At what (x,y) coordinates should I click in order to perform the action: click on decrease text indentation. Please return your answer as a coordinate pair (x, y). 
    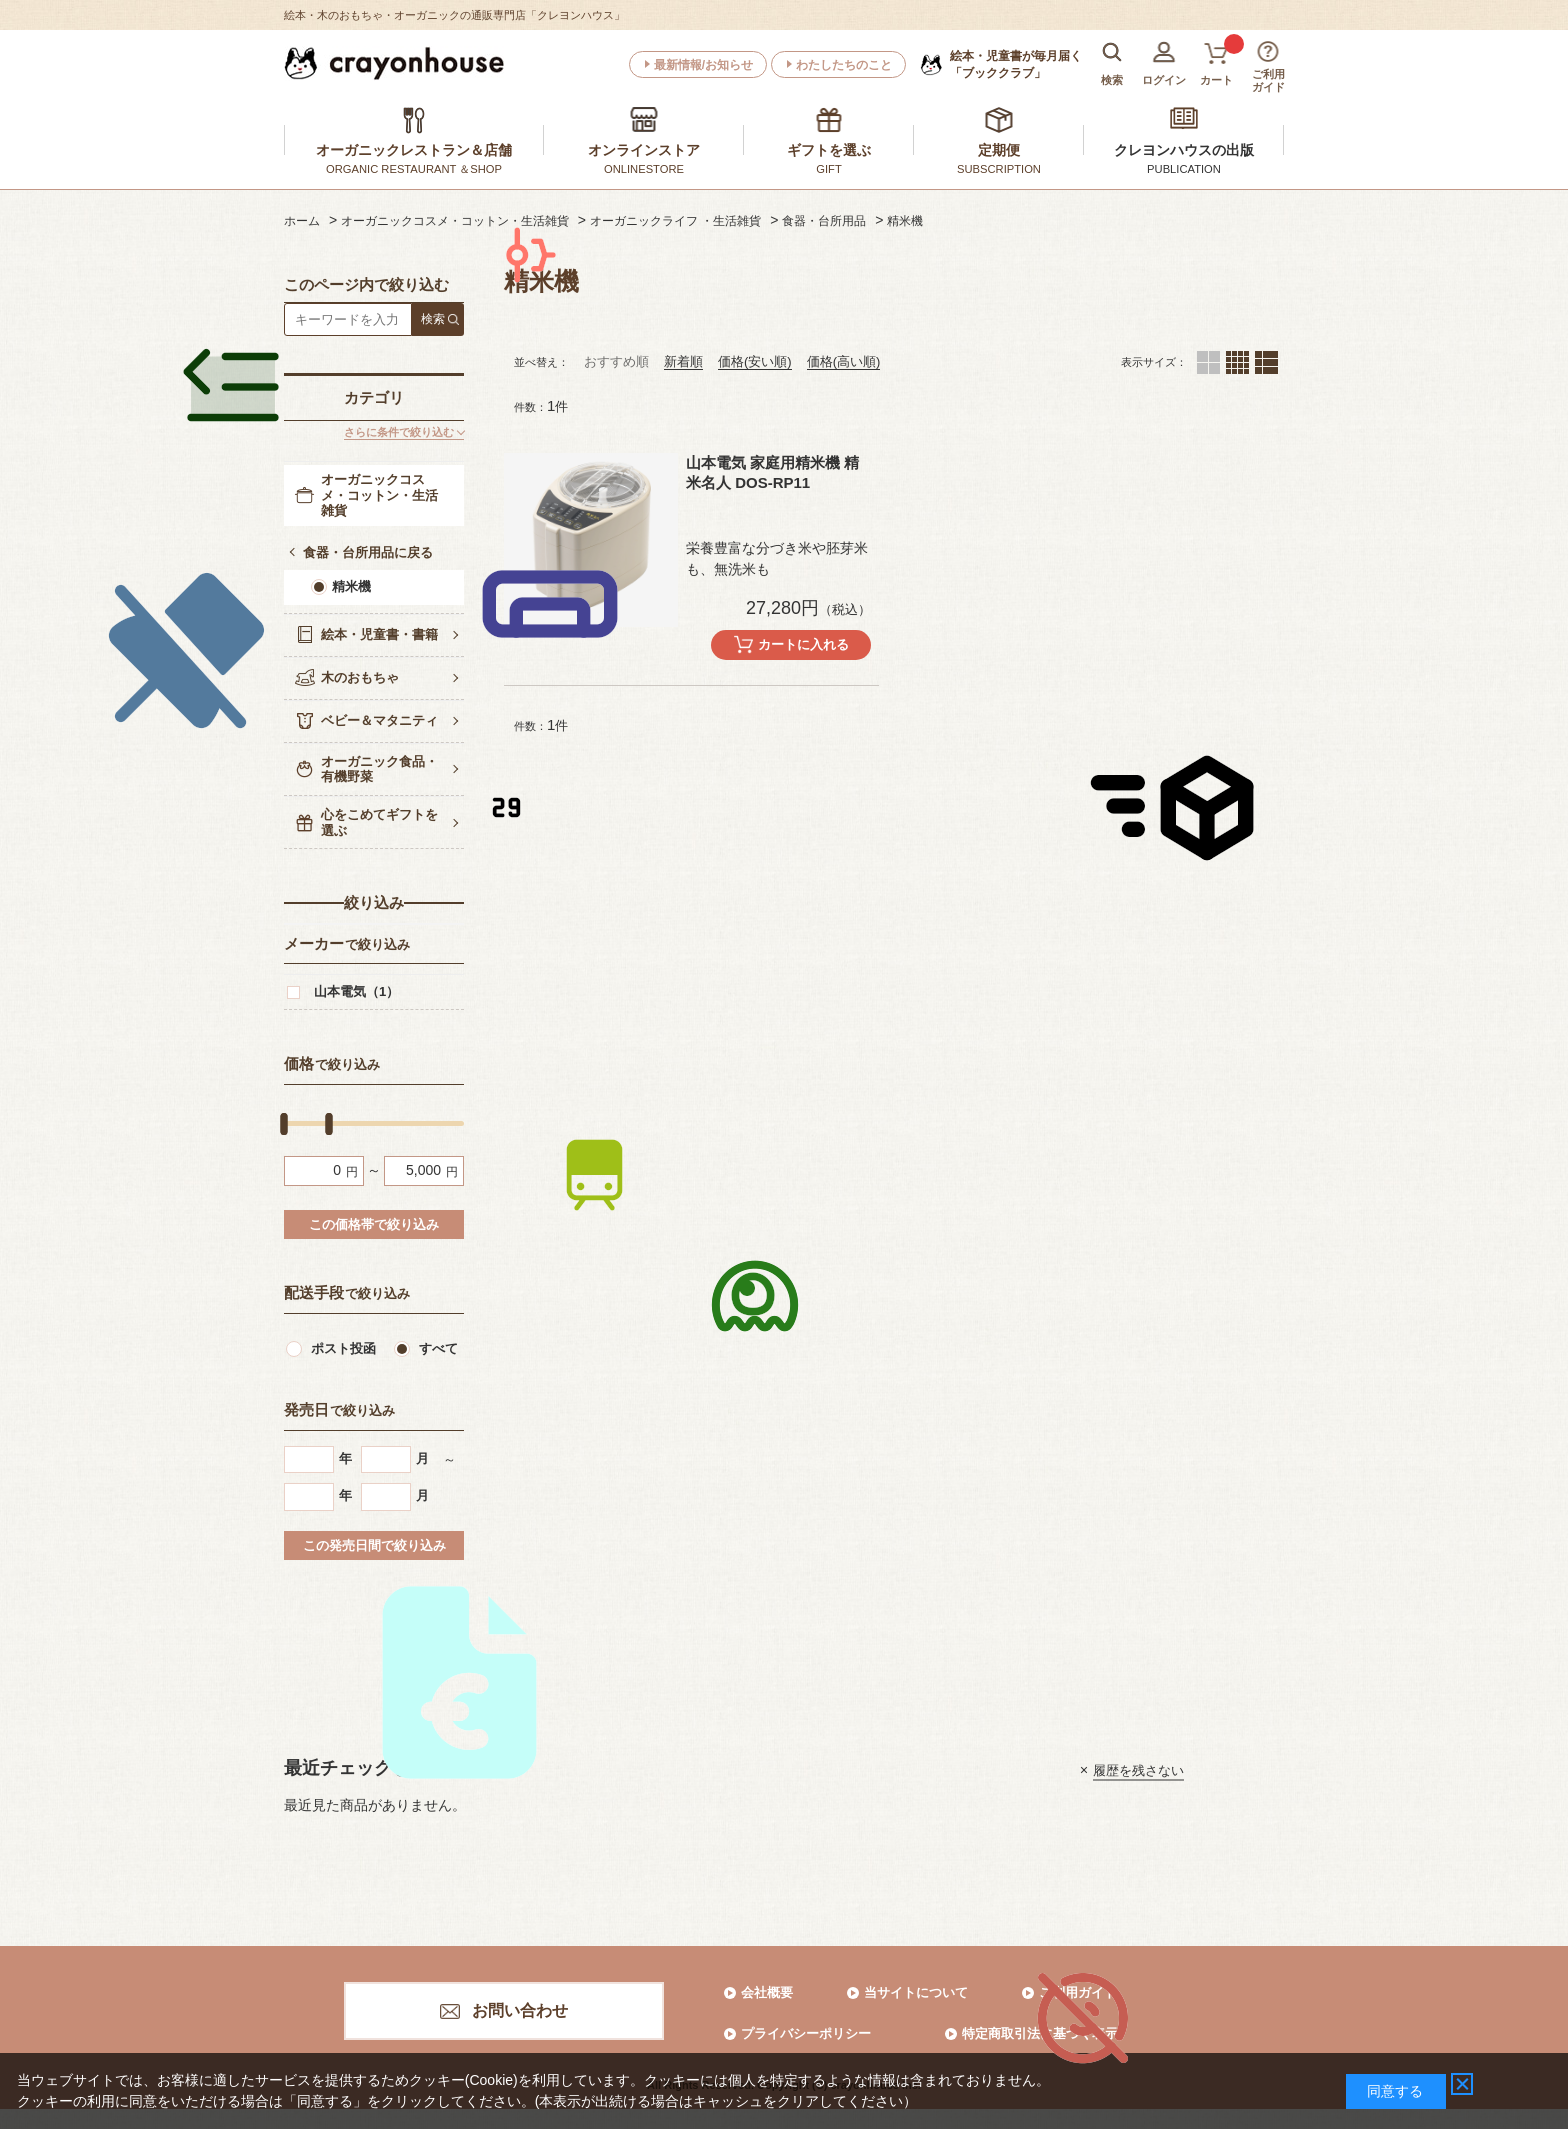
    Looking at the image, I should click on (233, 387).